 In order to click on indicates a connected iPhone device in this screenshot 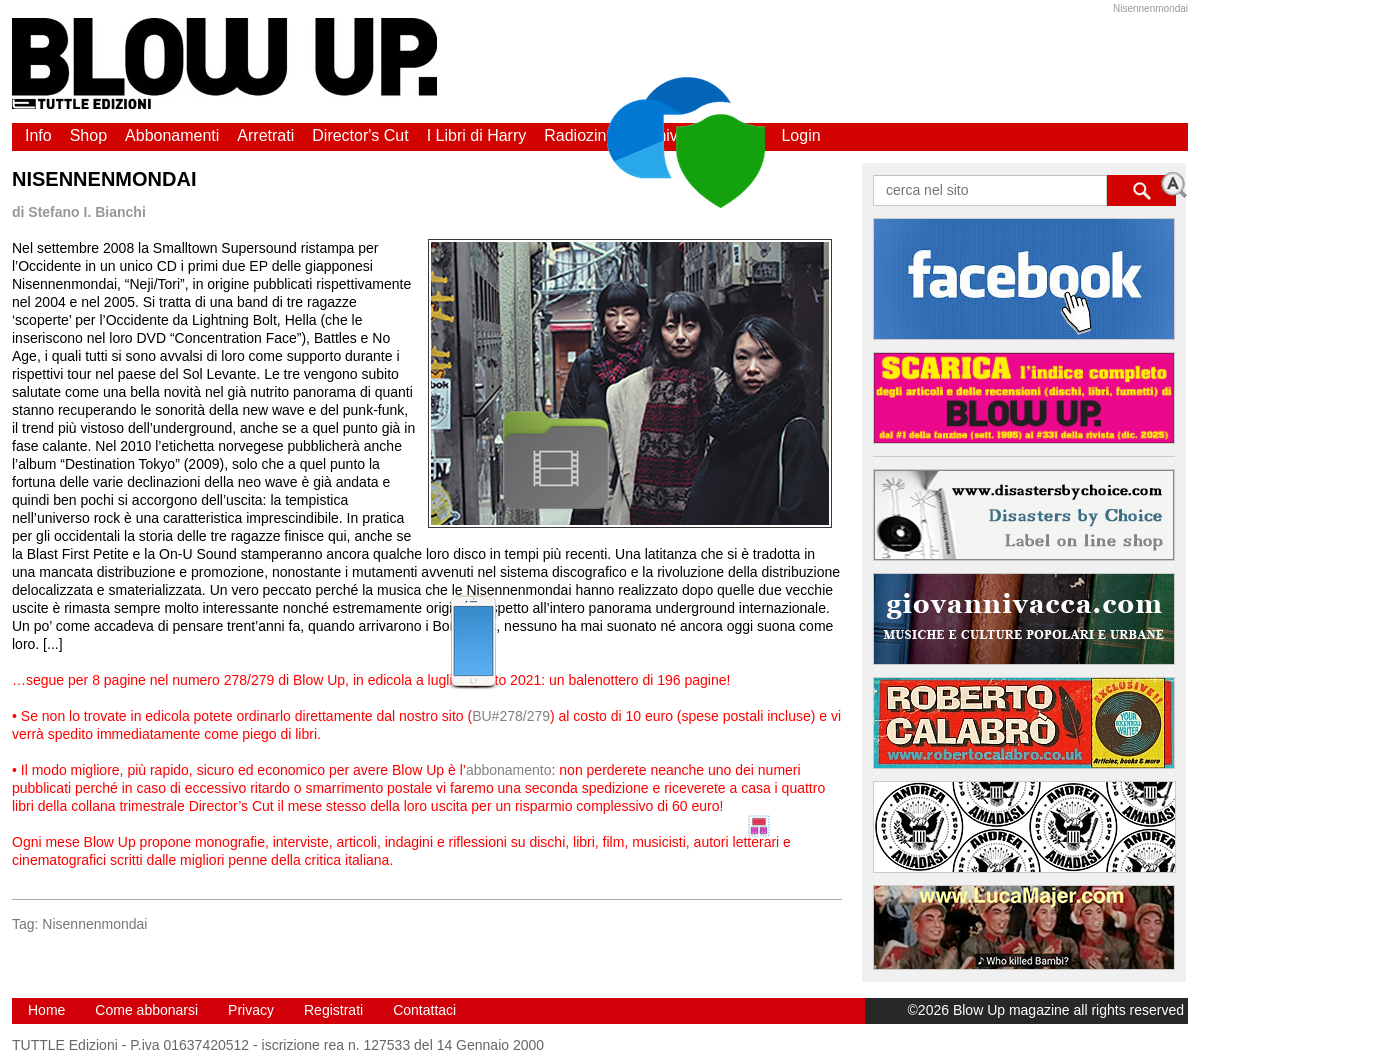, I will do `click(473, 642)`.